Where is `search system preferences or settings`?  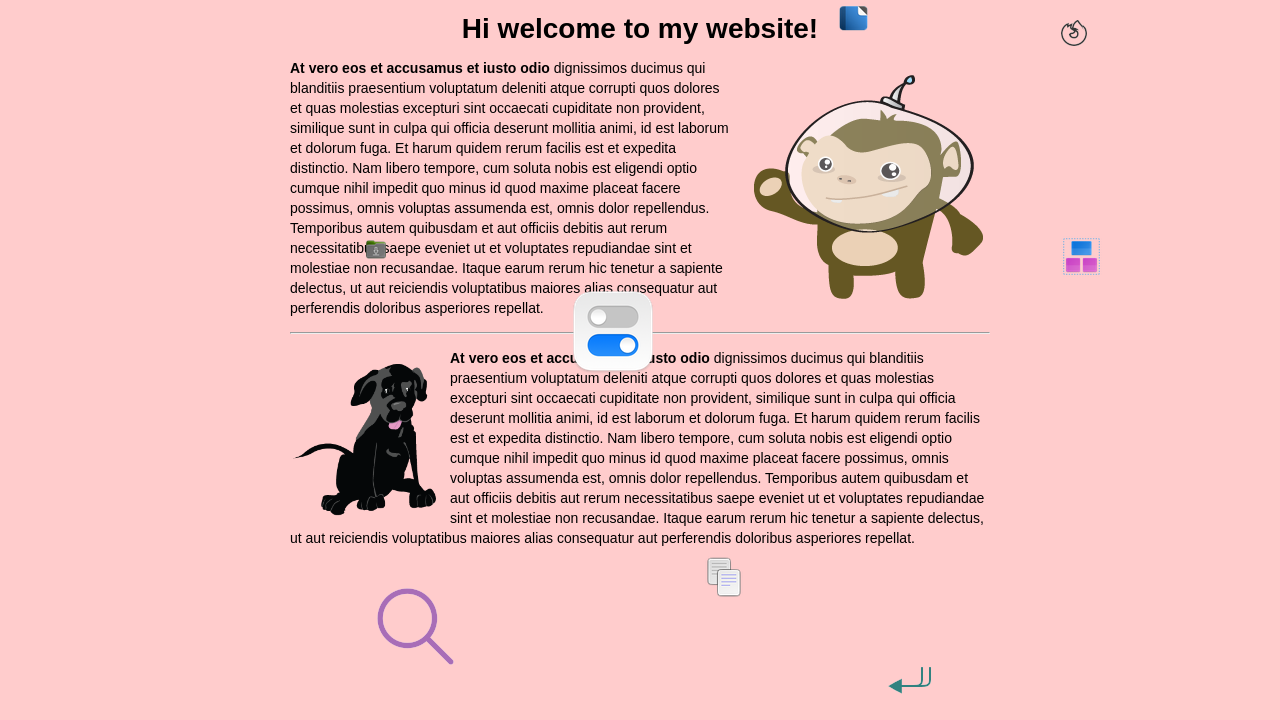 search system preferences or settings is located at coordinates (415, 626).